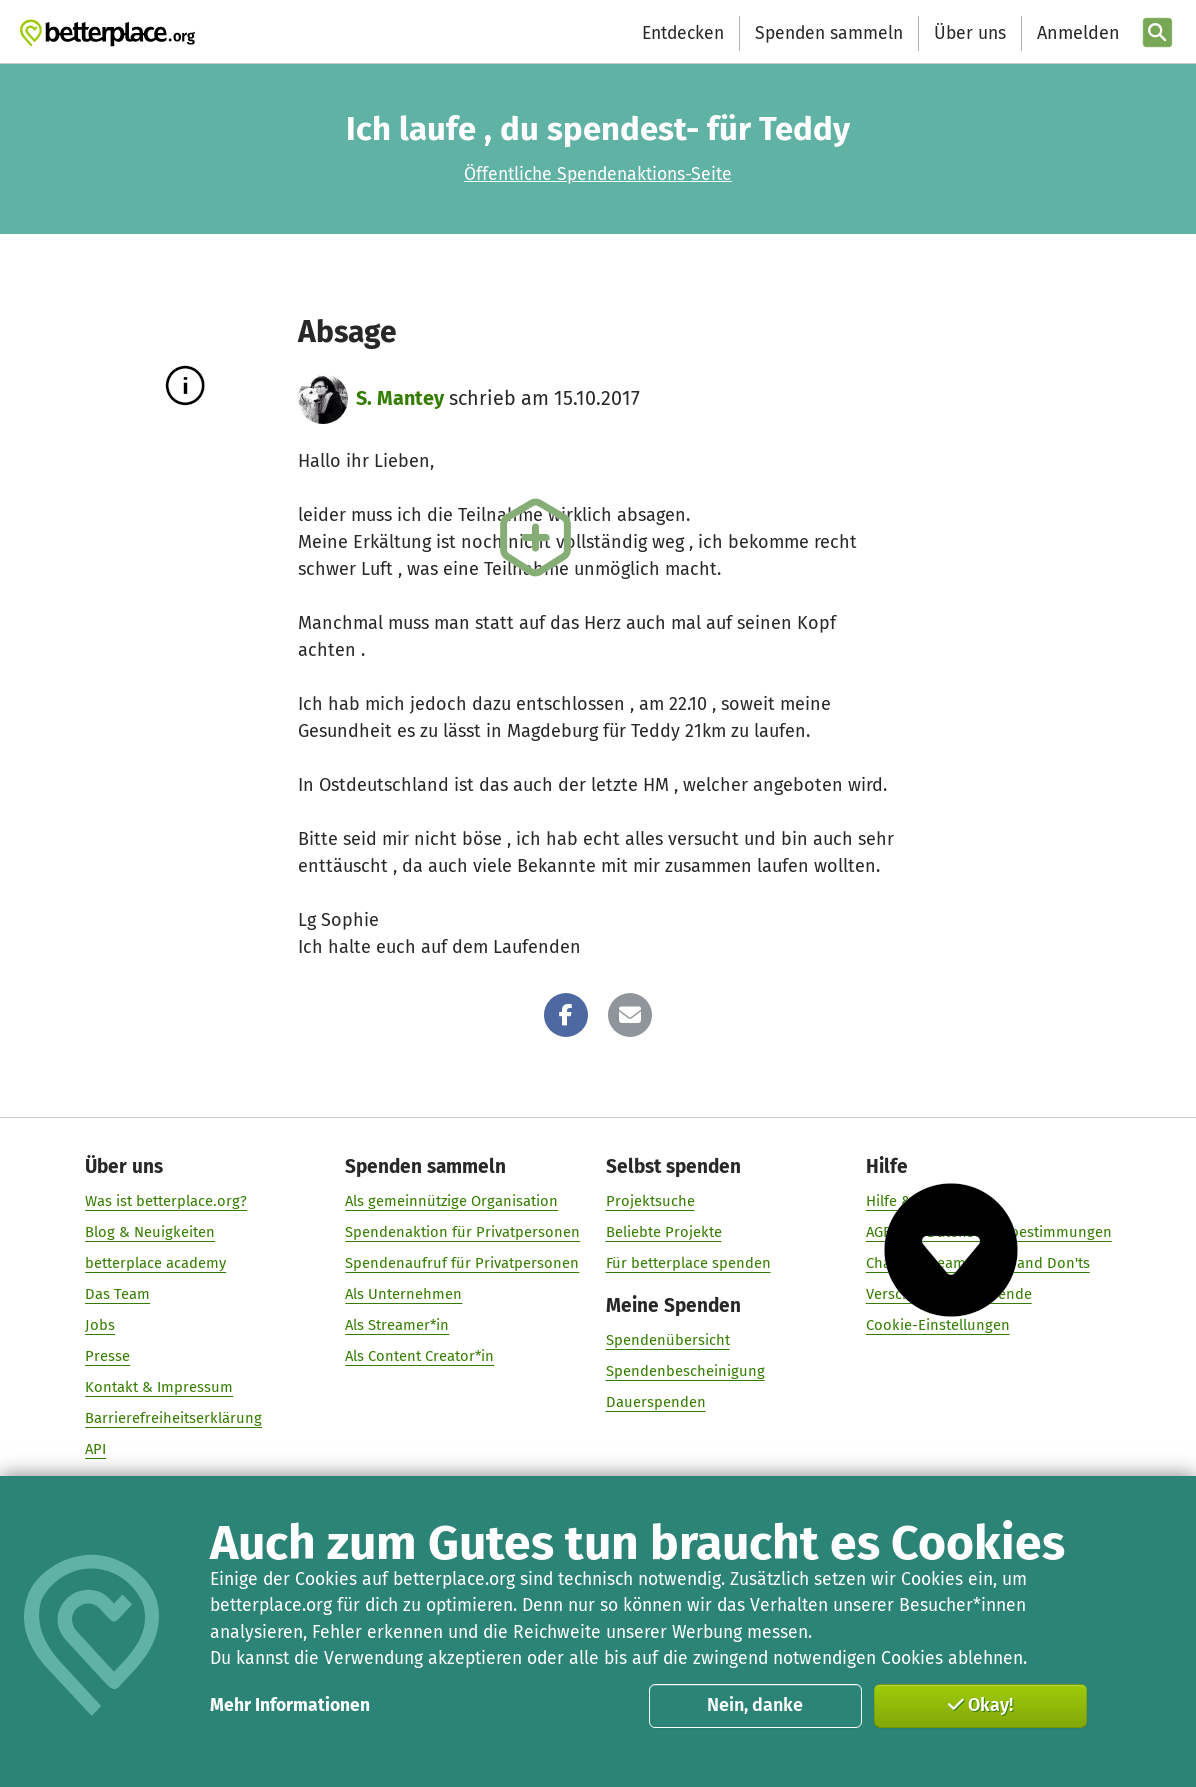 This screenshot has width=1196, height=1787. What do you see at coordinates (951, 1250) in the screenshot?
I see `expand dropdown menu` at bounding box center [951, 1250].